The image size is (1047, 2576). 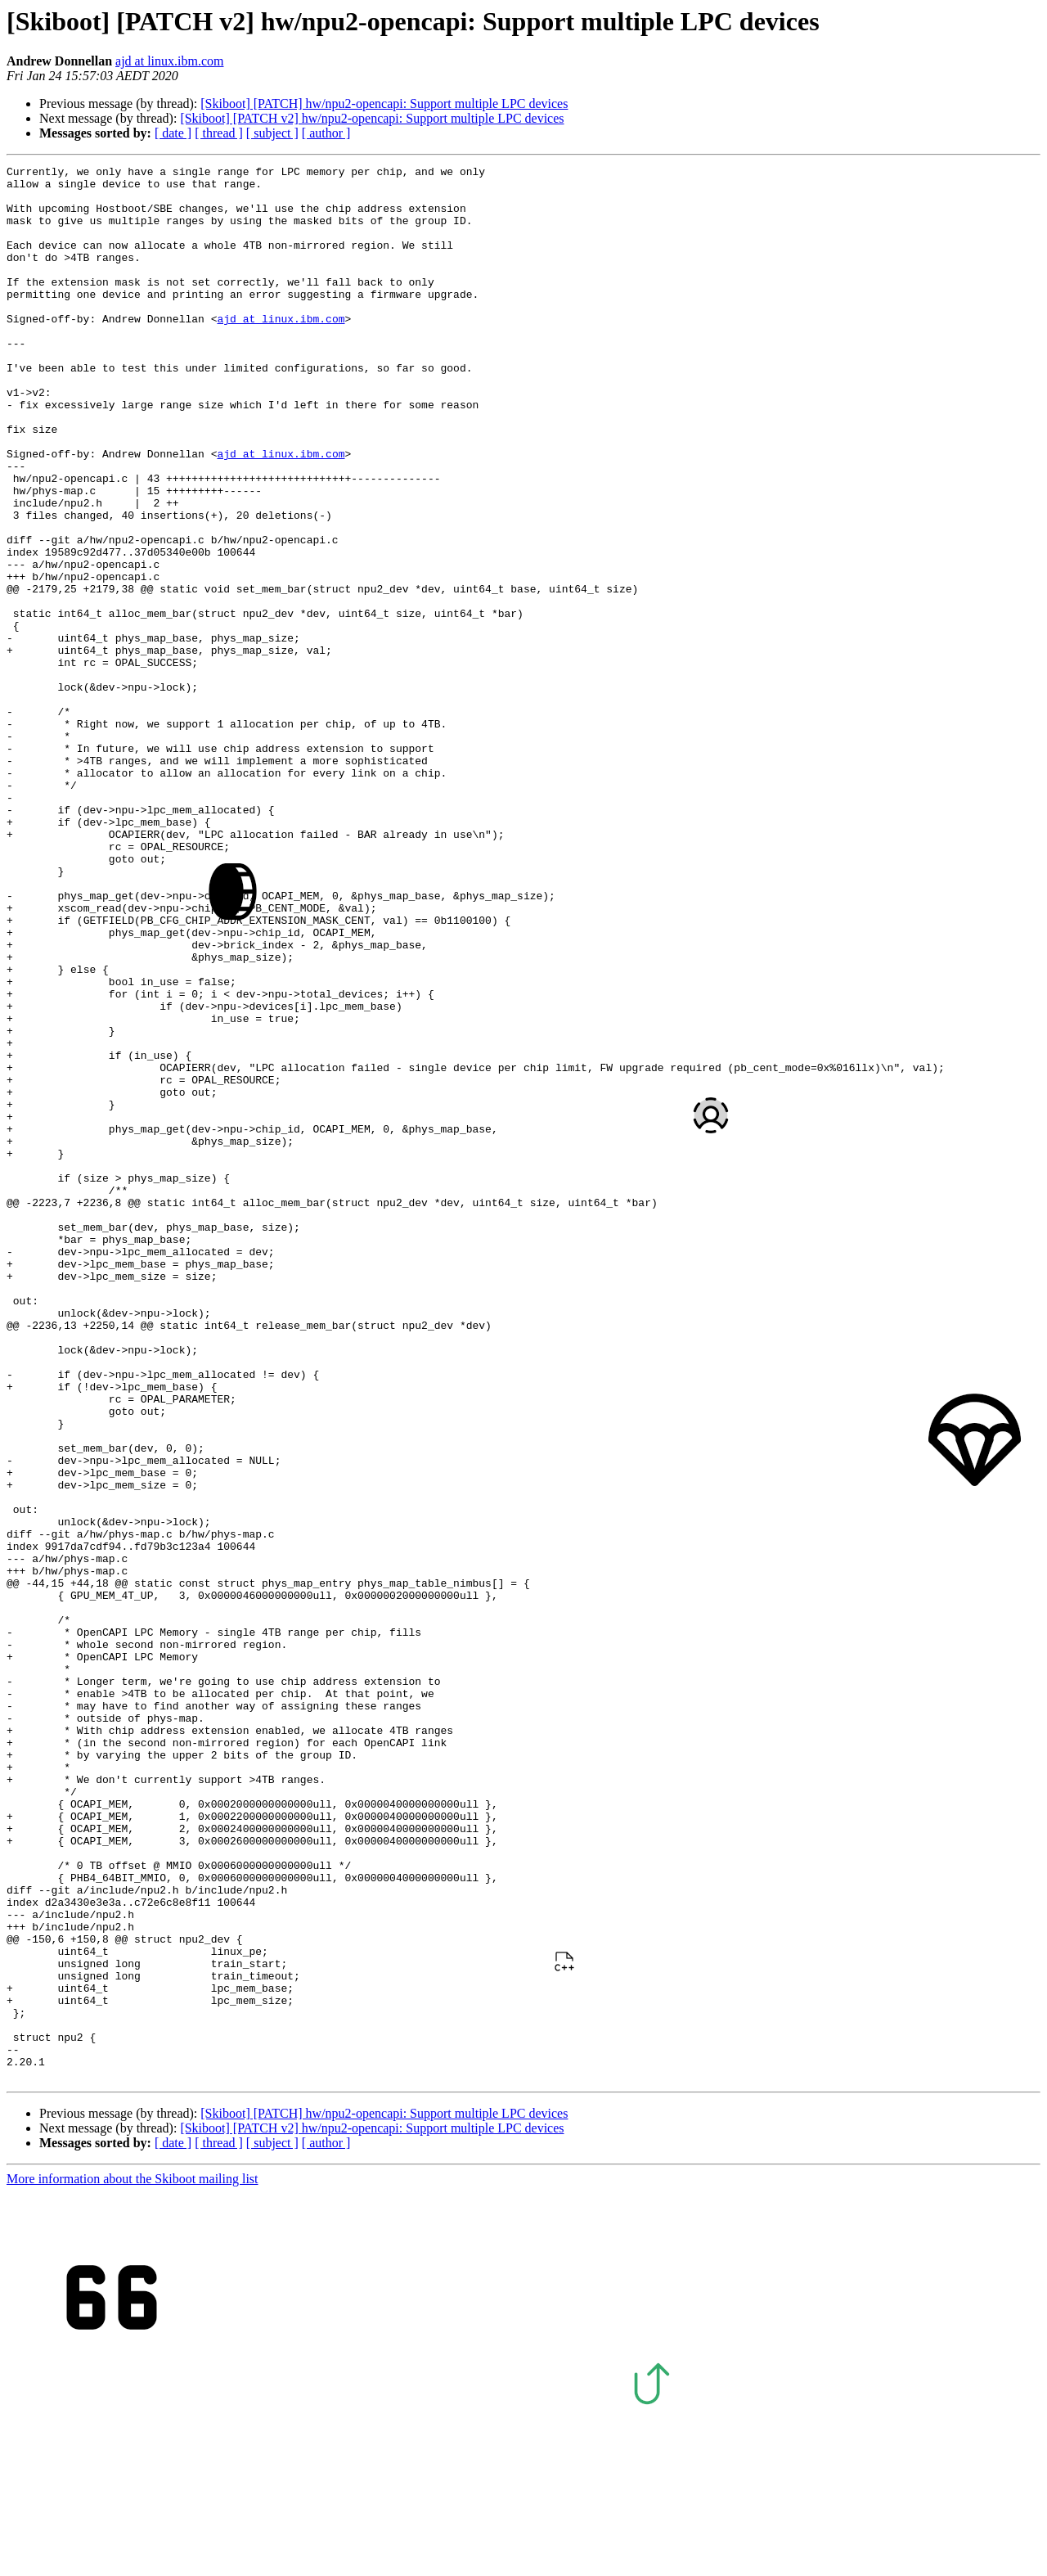 I want to click on a C++ source code file, so click(x=564, y=1962).